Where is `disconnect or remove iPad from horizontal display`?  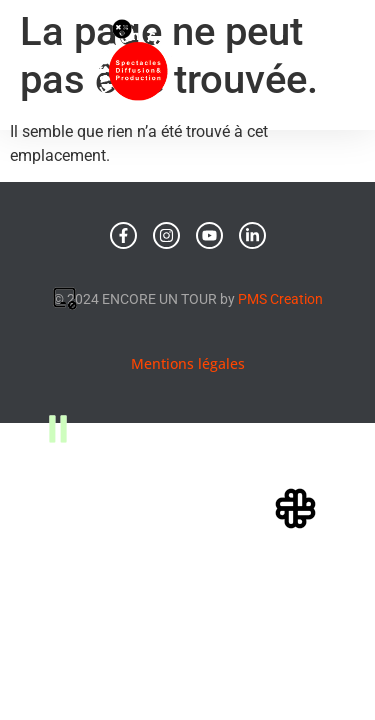
disconnect or remove iPad from horizontal display is located at coordinates (64, 297).